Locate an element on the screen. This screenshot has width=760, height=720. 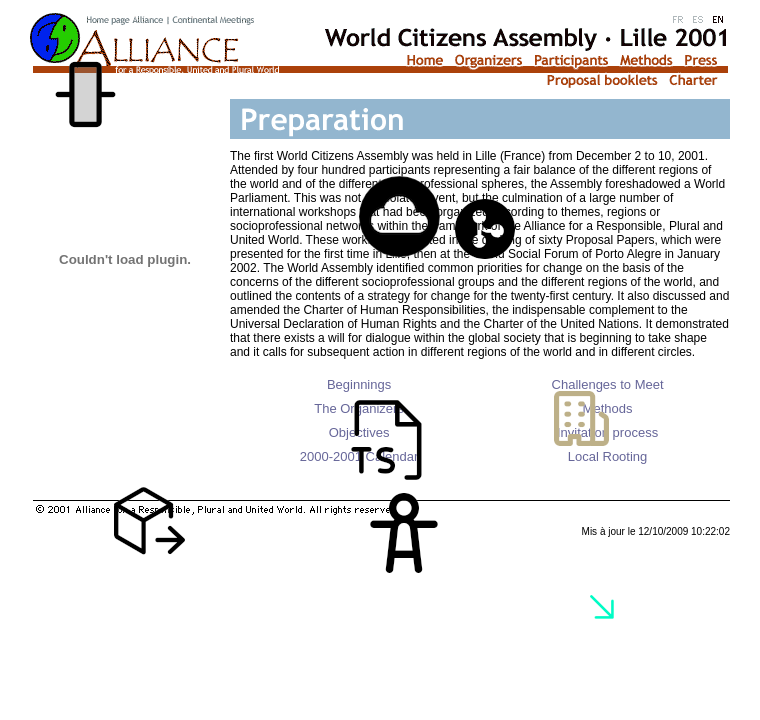
view organization settings is located at coordinates (581, 418).